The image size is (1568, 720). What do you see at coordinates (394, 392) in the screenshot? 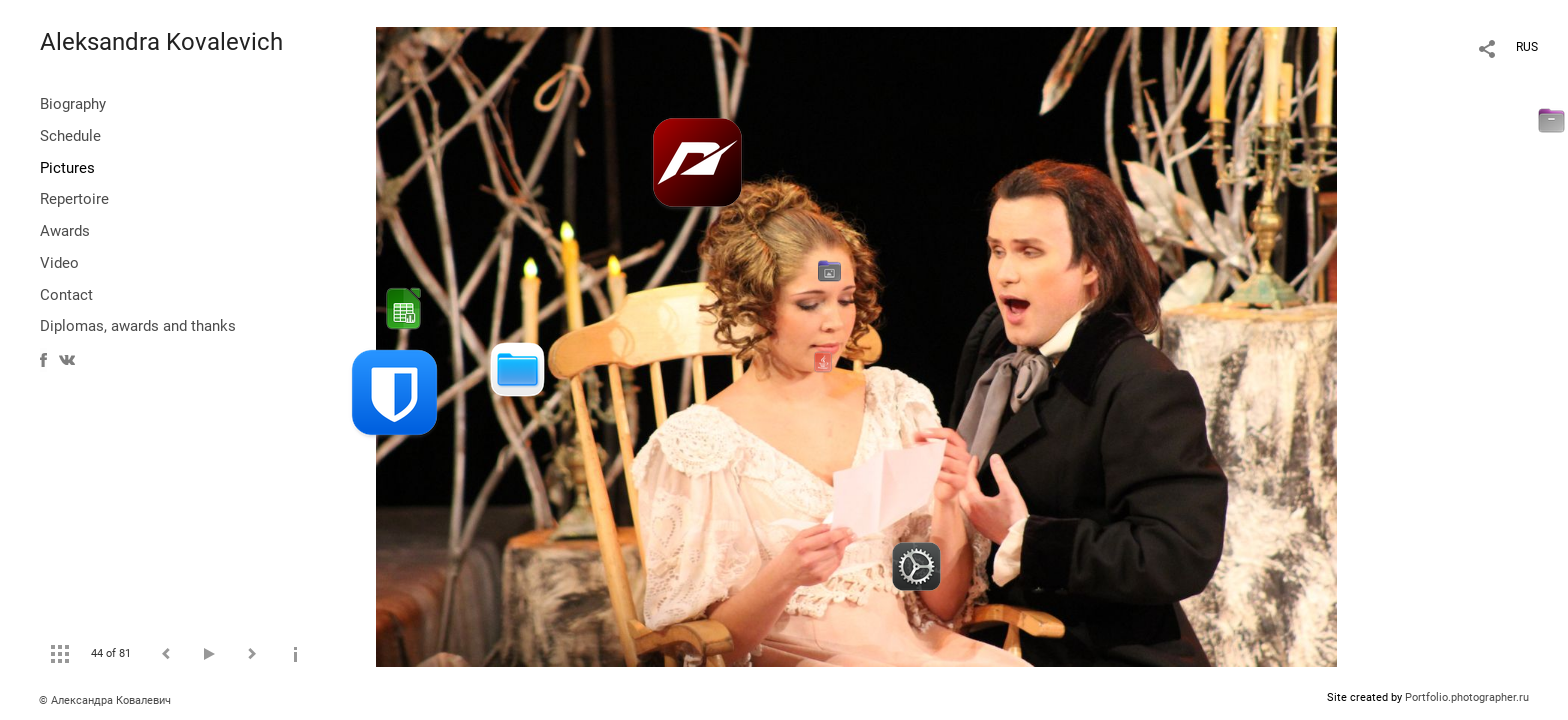
I see `open bitwarden password manager` at bounding box center [394, 392].